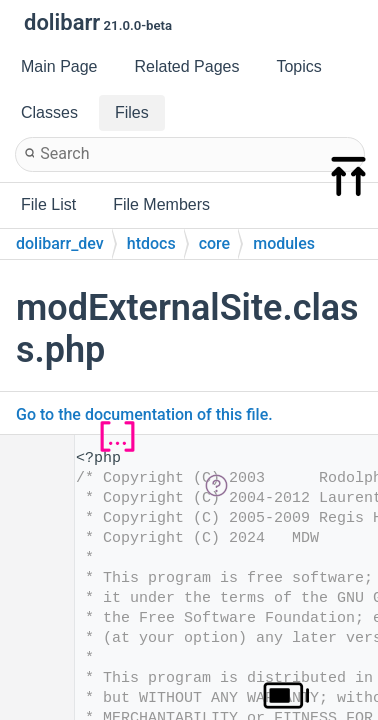 This screenshot has height=720, width=378. I want to click on access help or support, so click(216, 485).